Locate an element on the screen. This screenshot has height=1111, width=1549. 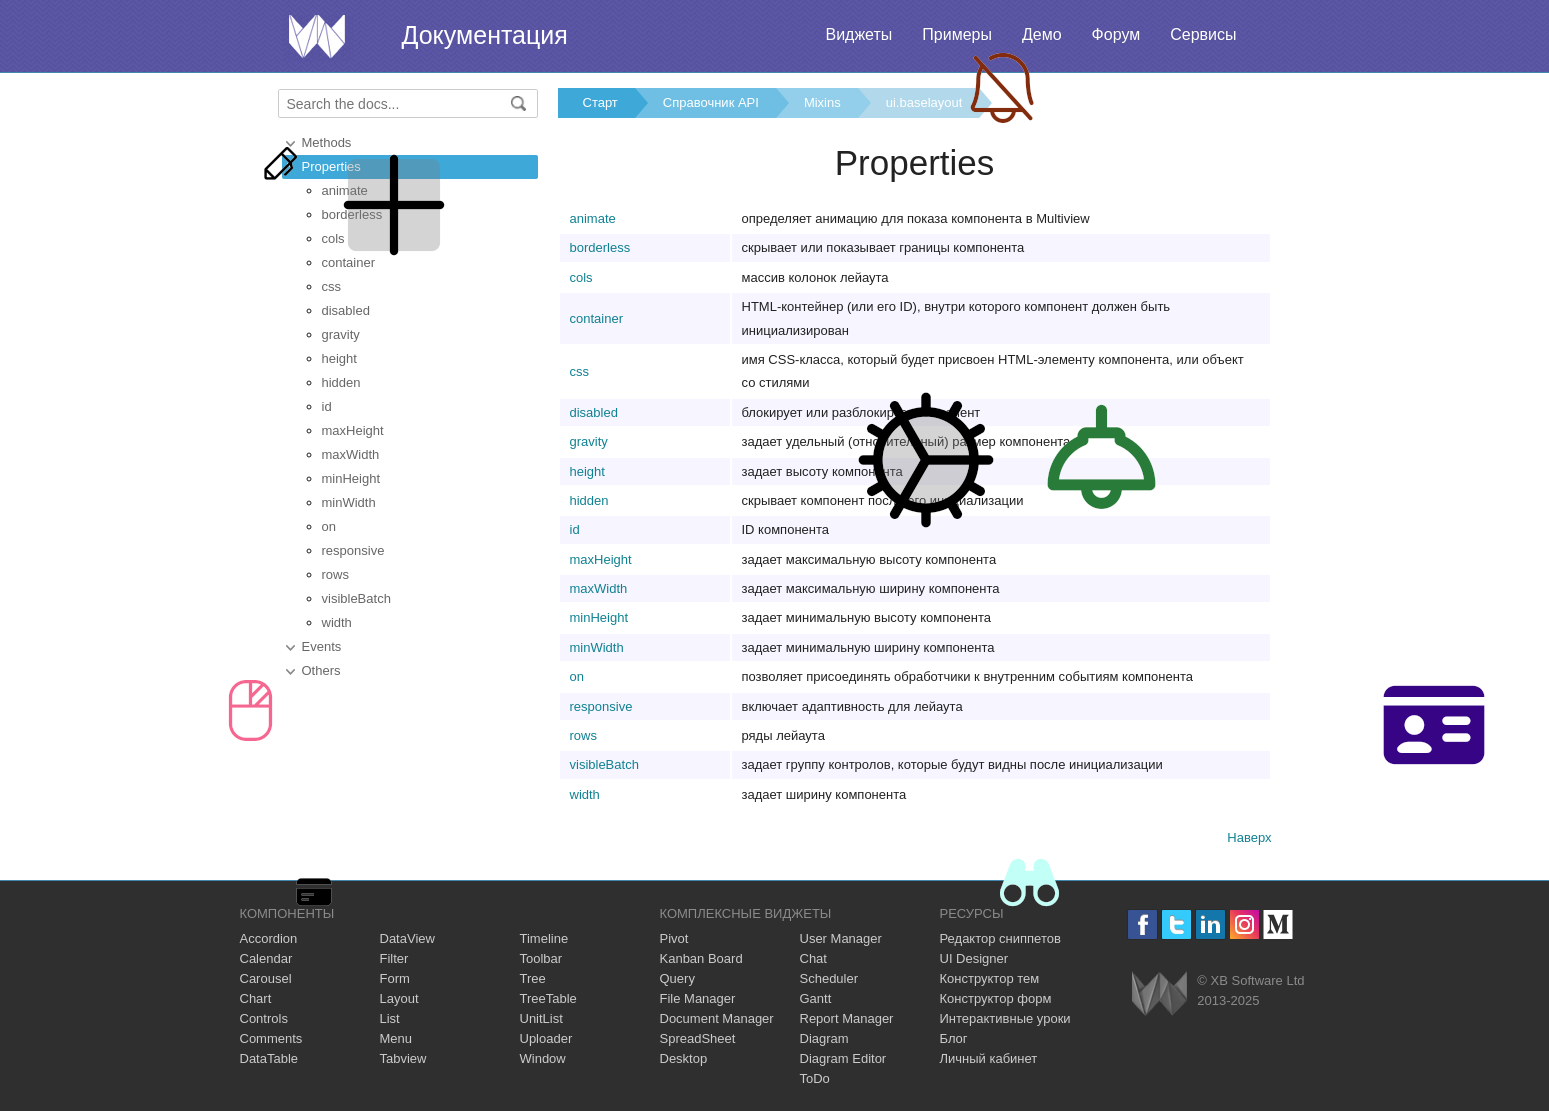
view your profile or identity information is located at coordinates (1434, 725).